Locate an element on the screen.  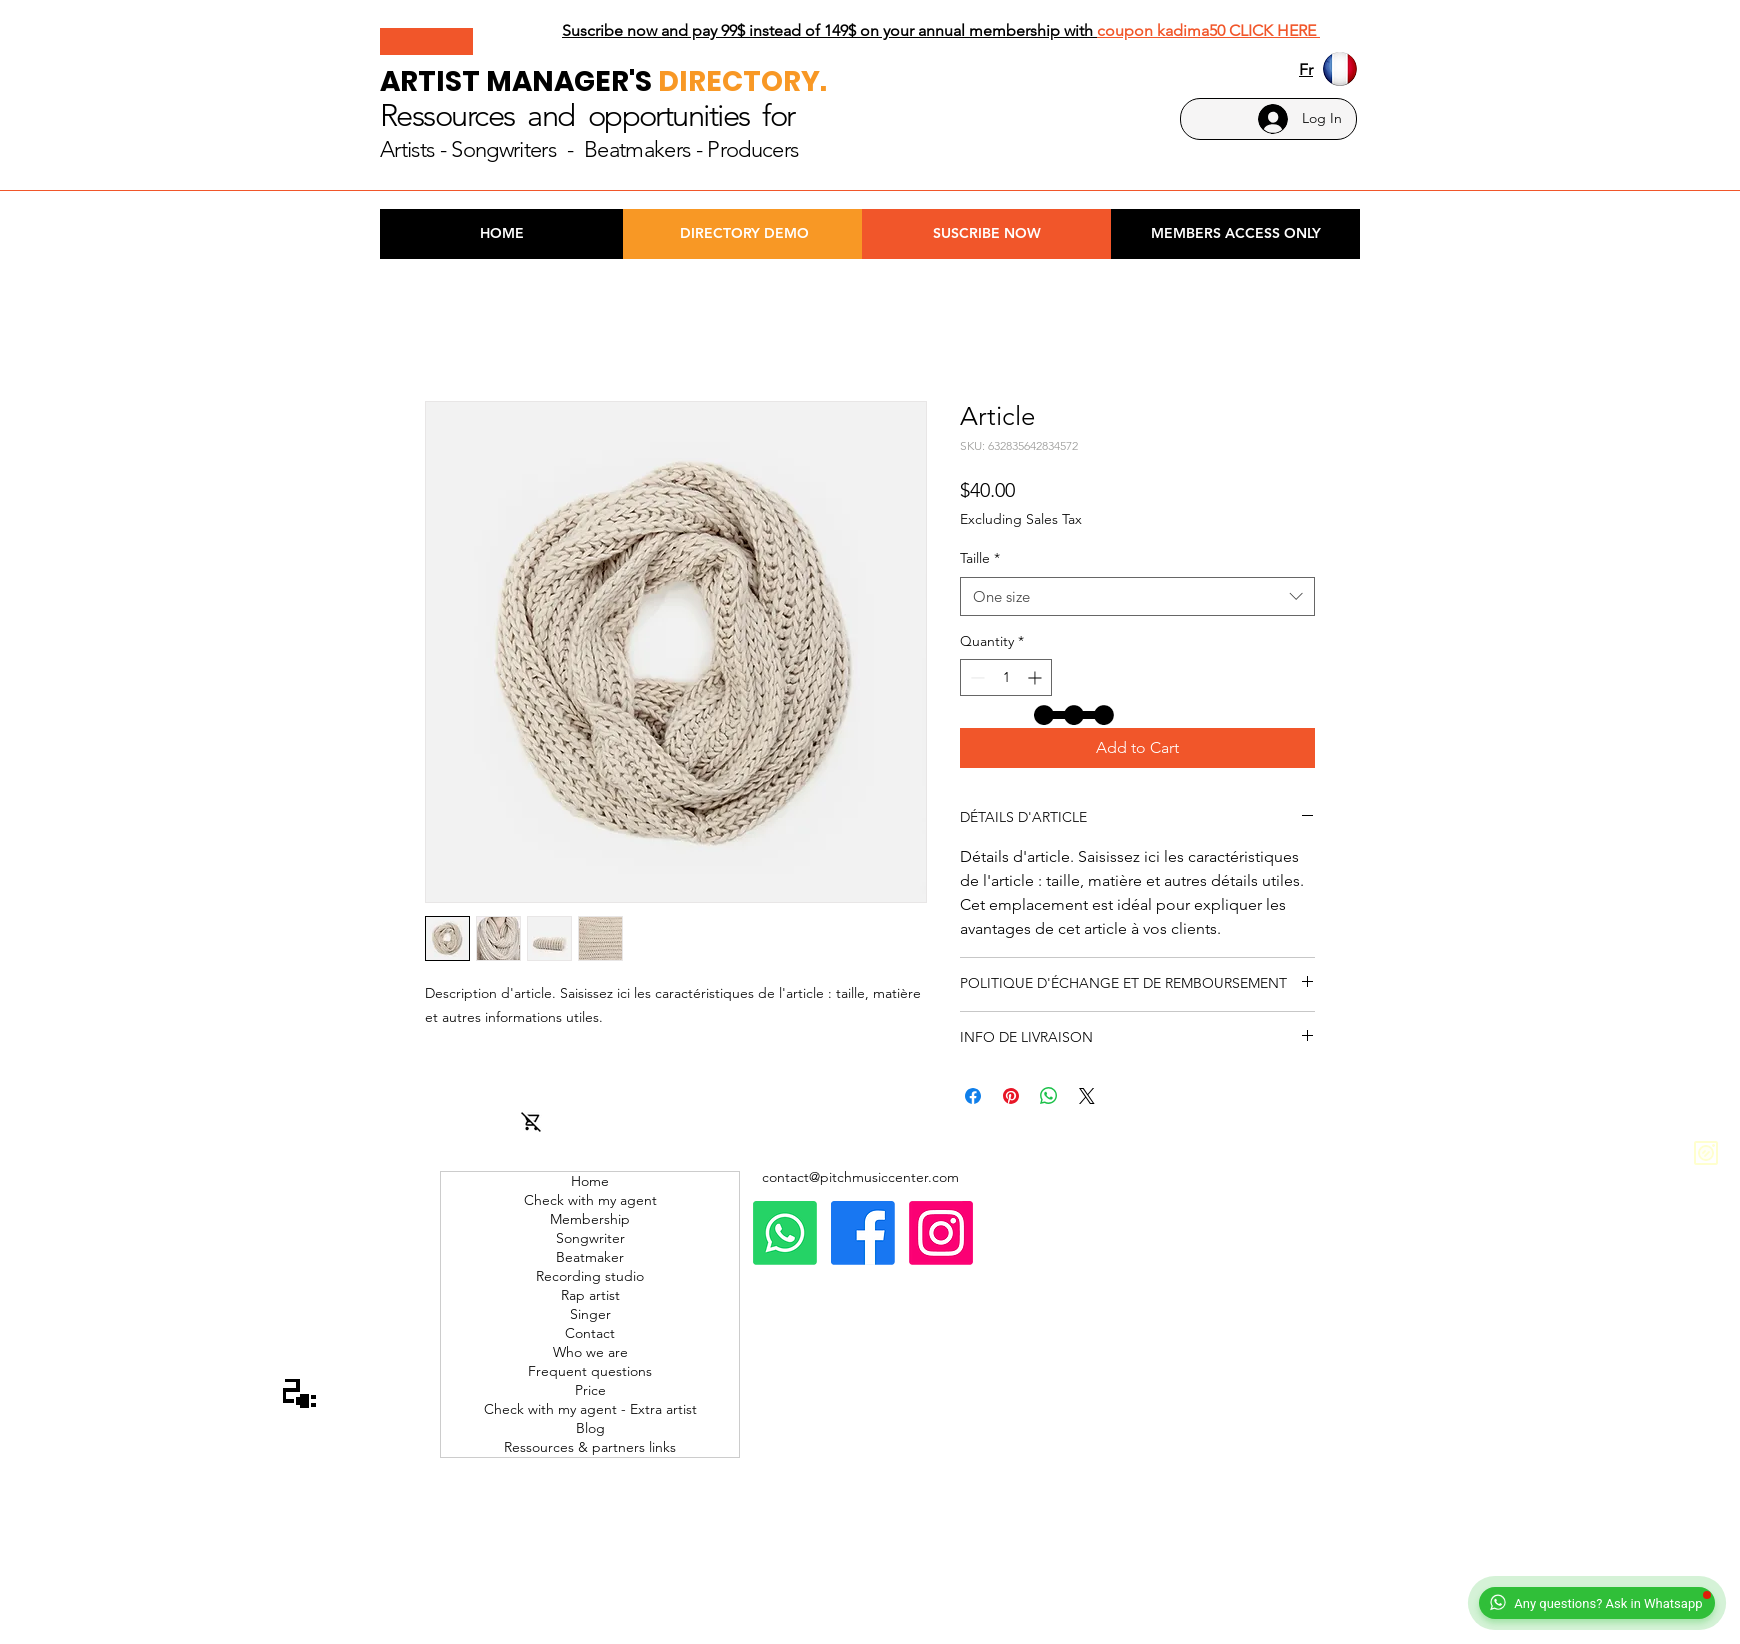
find nearby electrical services or charging stations is located at coordinates (299, 1393).